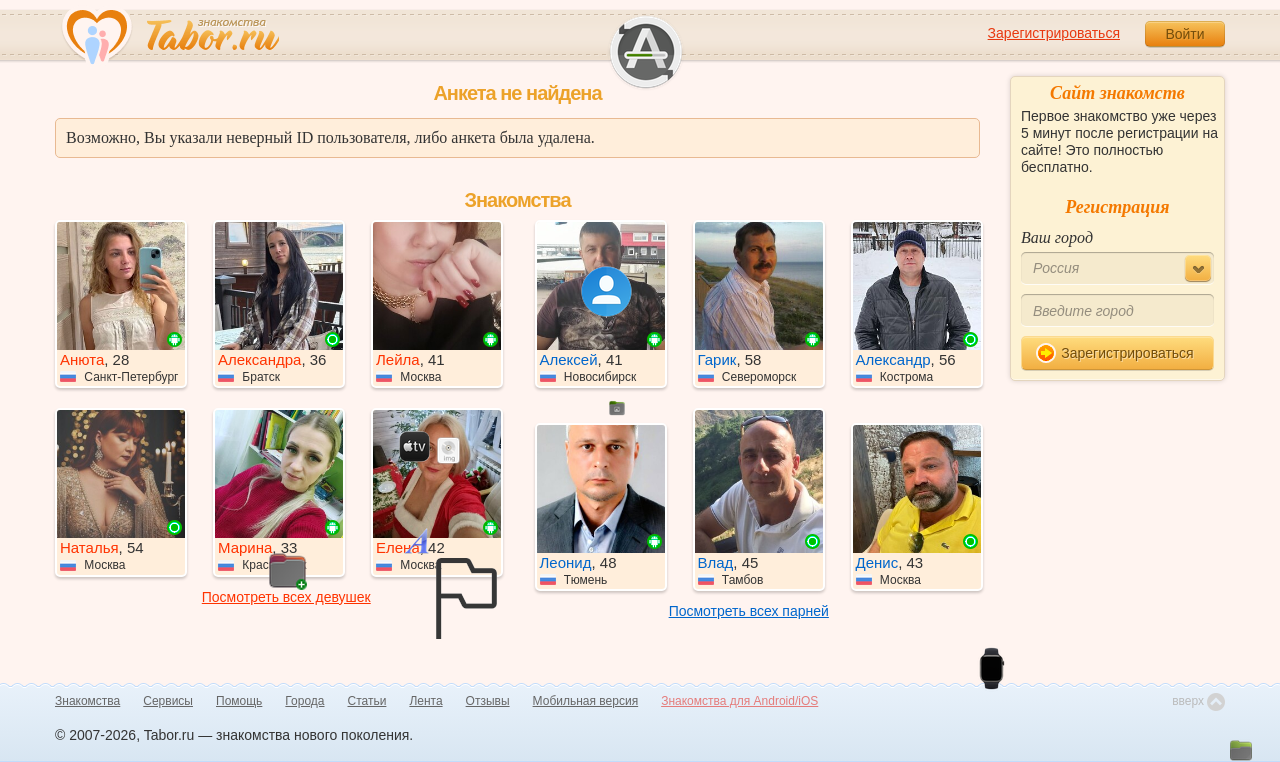  I want to click on access font library or text styles, so click(416, 541).